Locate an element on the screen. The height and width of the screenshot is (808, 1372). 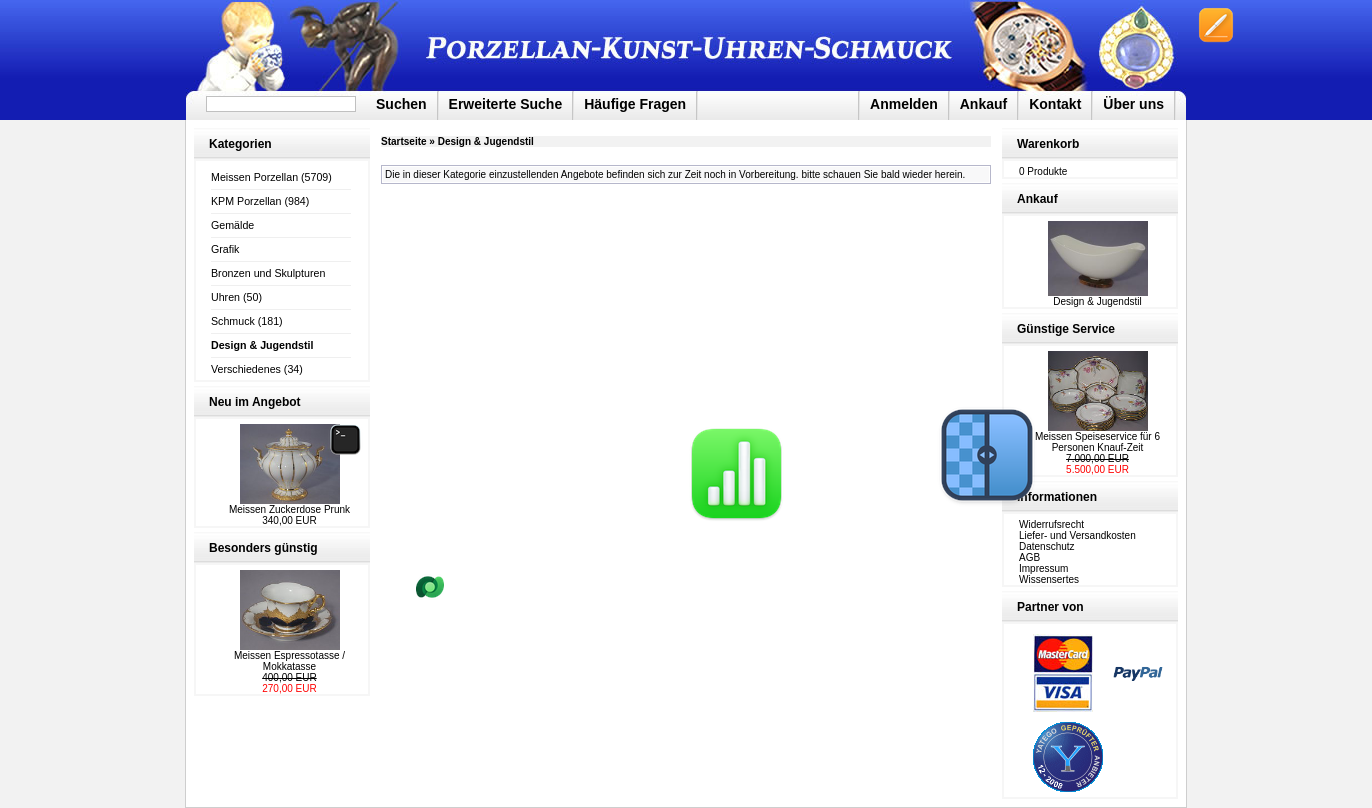
open Numbers spreadsheet app is located at coordinates (736, 473).